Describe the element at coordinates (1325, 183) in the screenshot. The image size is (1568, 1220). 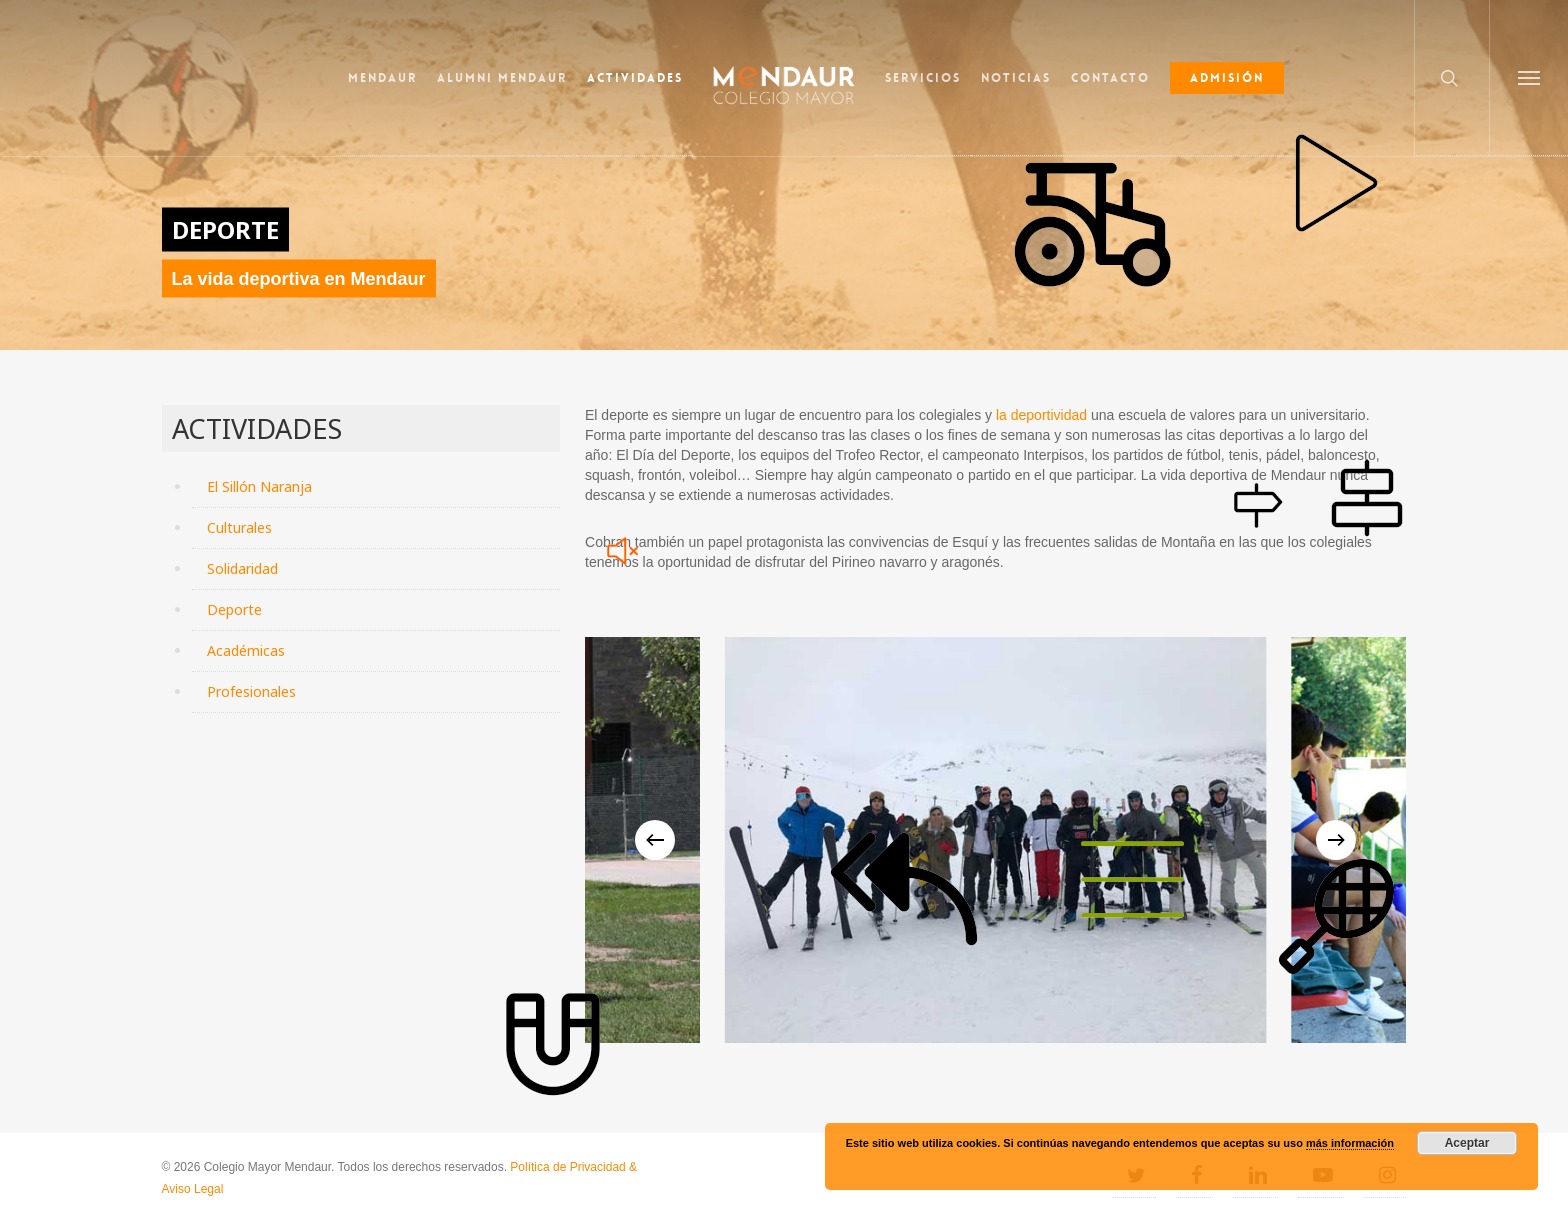
I see `play media or start playback` at that location.